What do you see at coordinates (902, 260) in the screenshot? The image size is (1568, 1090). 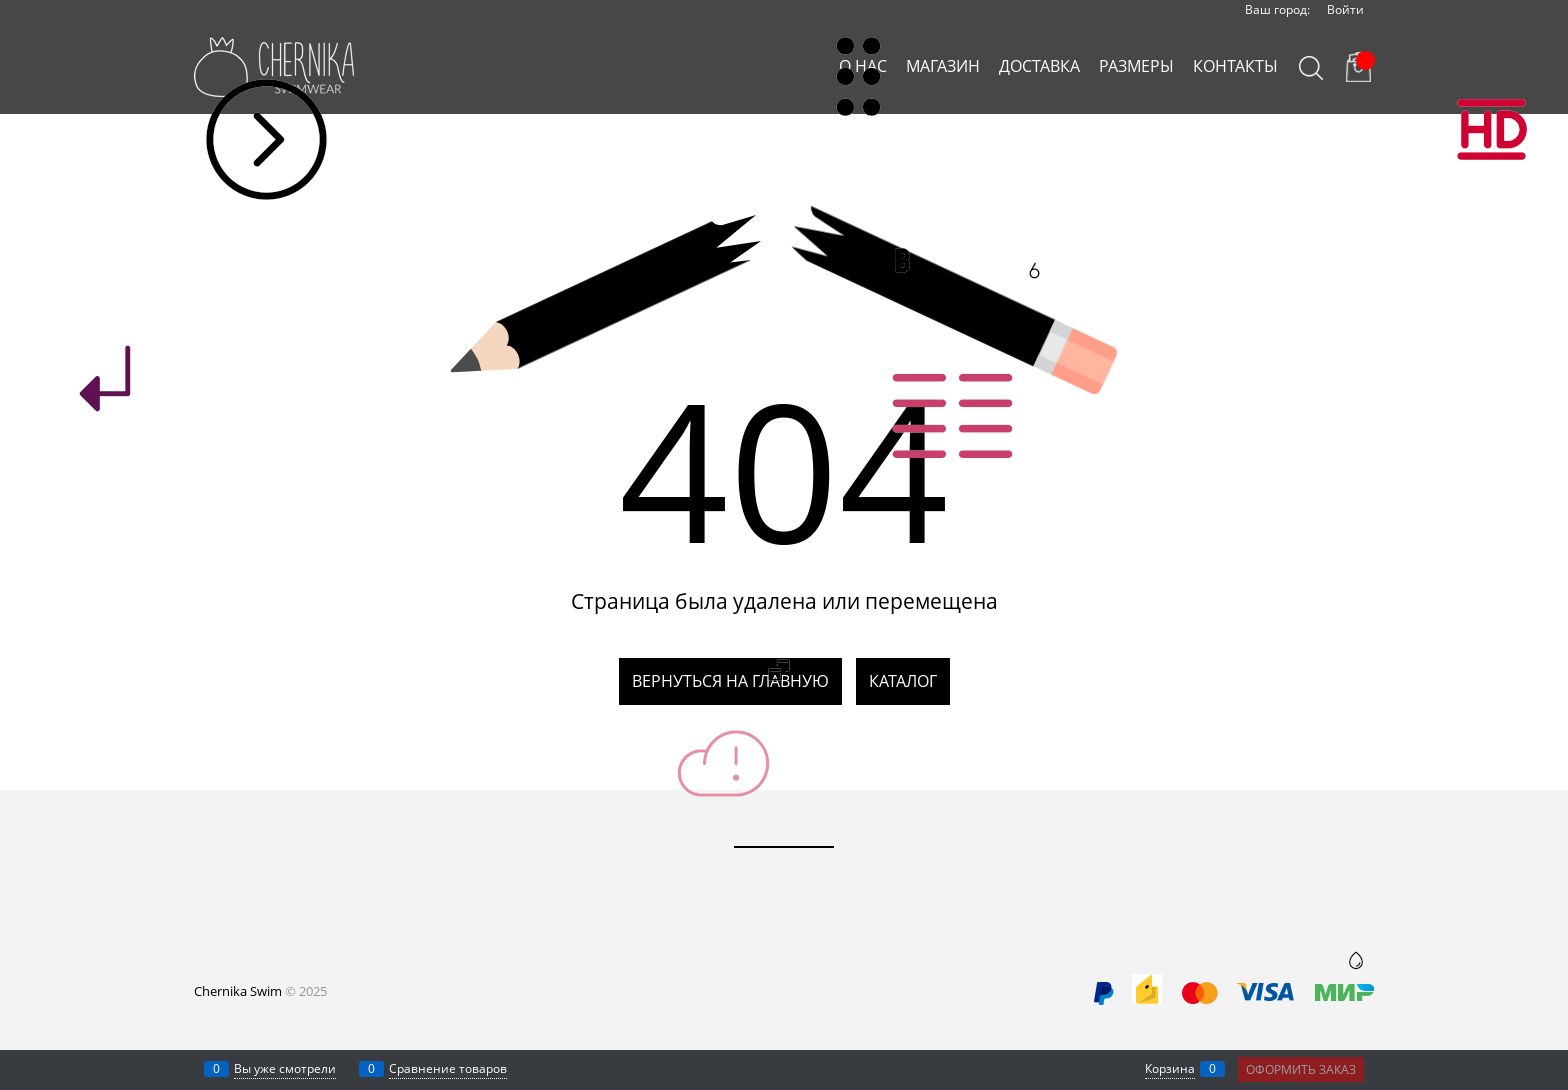 I see `apply bold formatting to text` at bounding box center [902, 260].